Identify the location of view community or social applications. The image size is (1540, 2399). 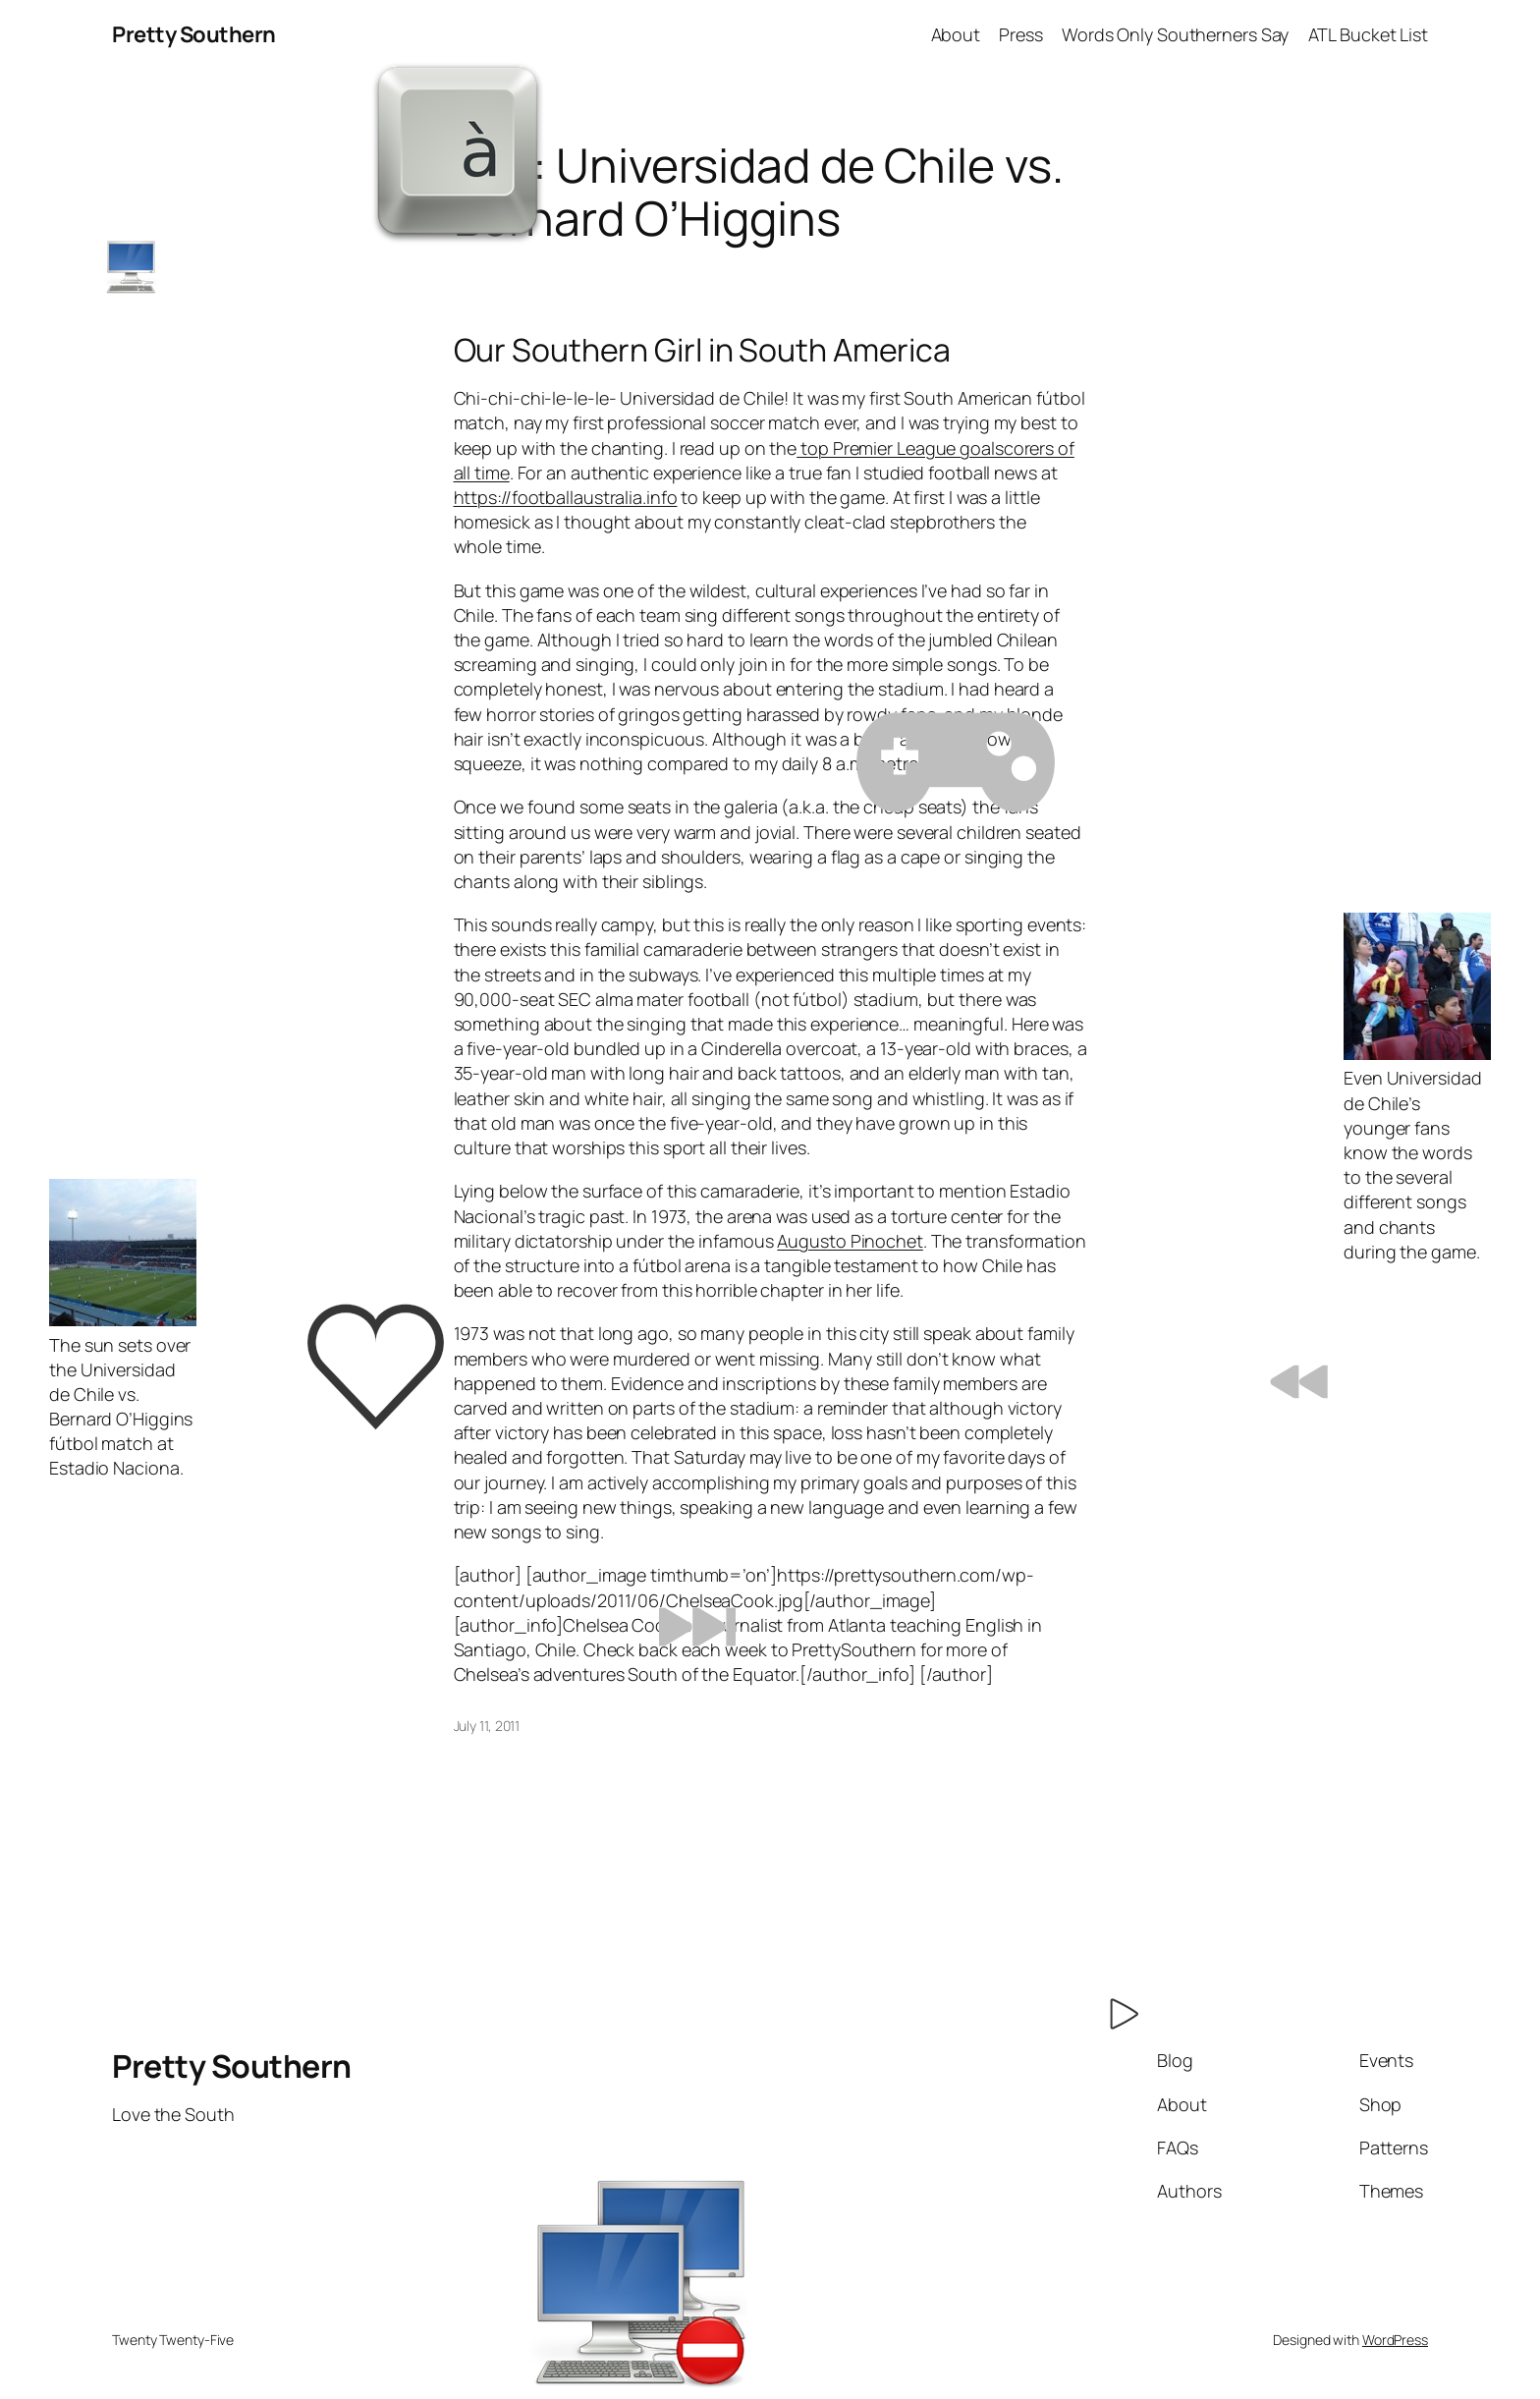
(375, 1365).